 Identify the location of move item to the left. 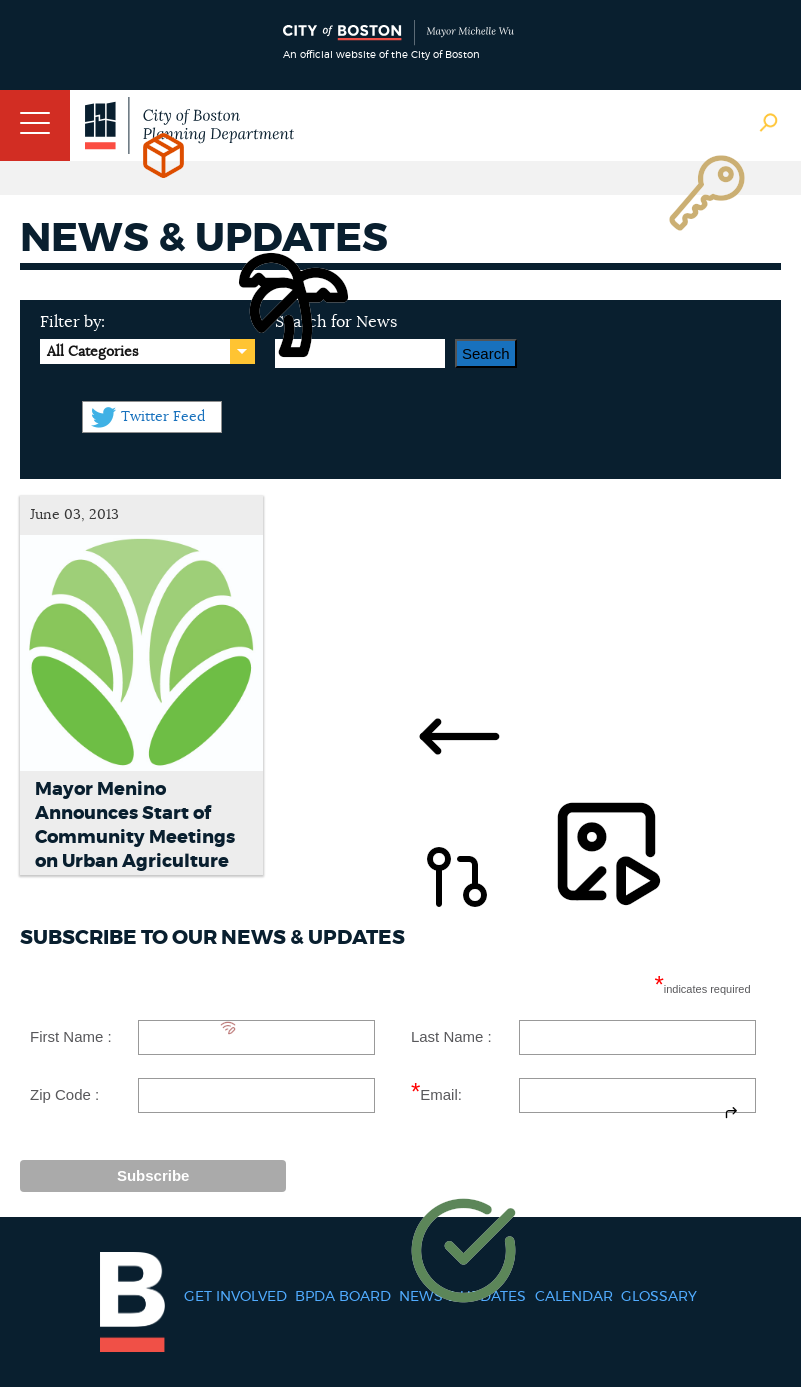
(459, 736).